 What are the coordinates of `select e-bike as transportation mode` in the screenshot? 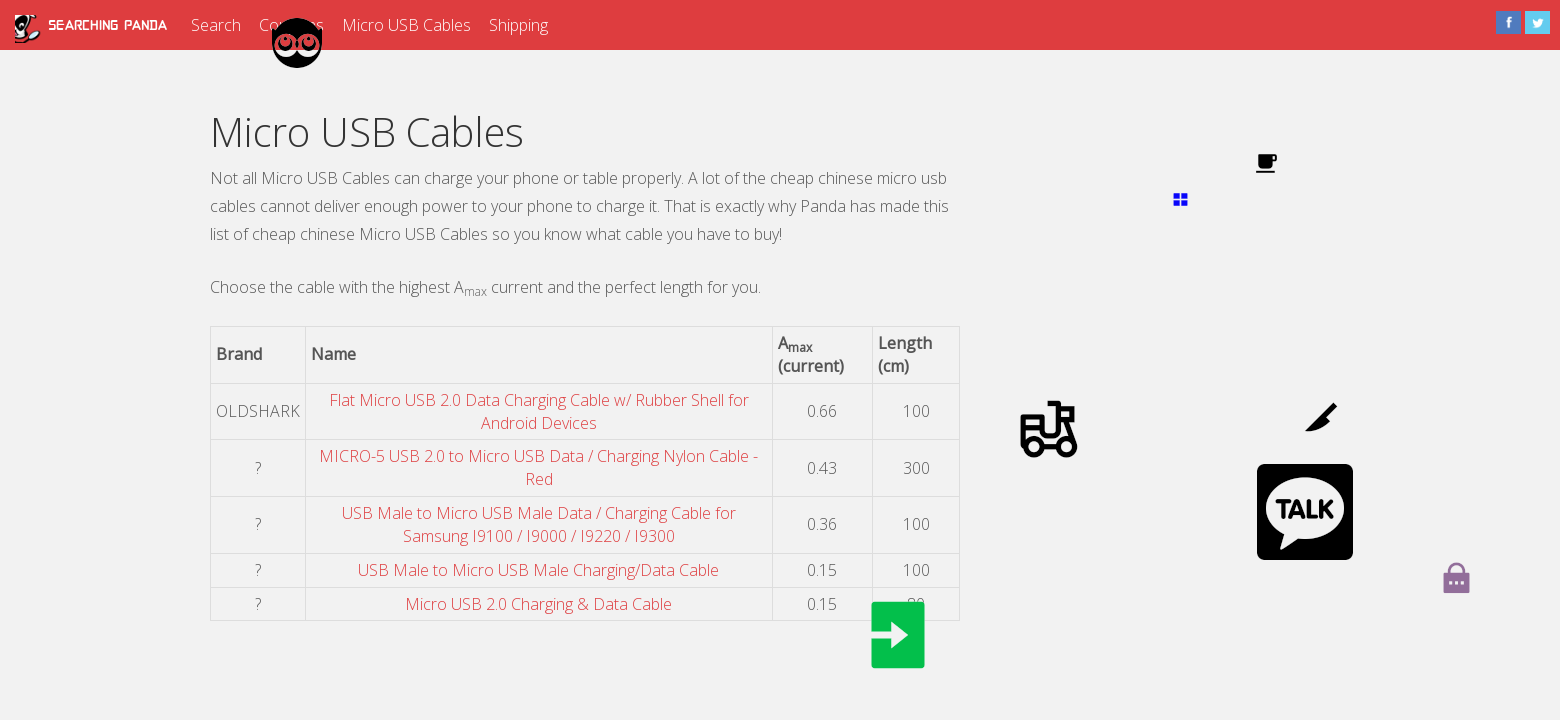 It's located at (1047, 430).